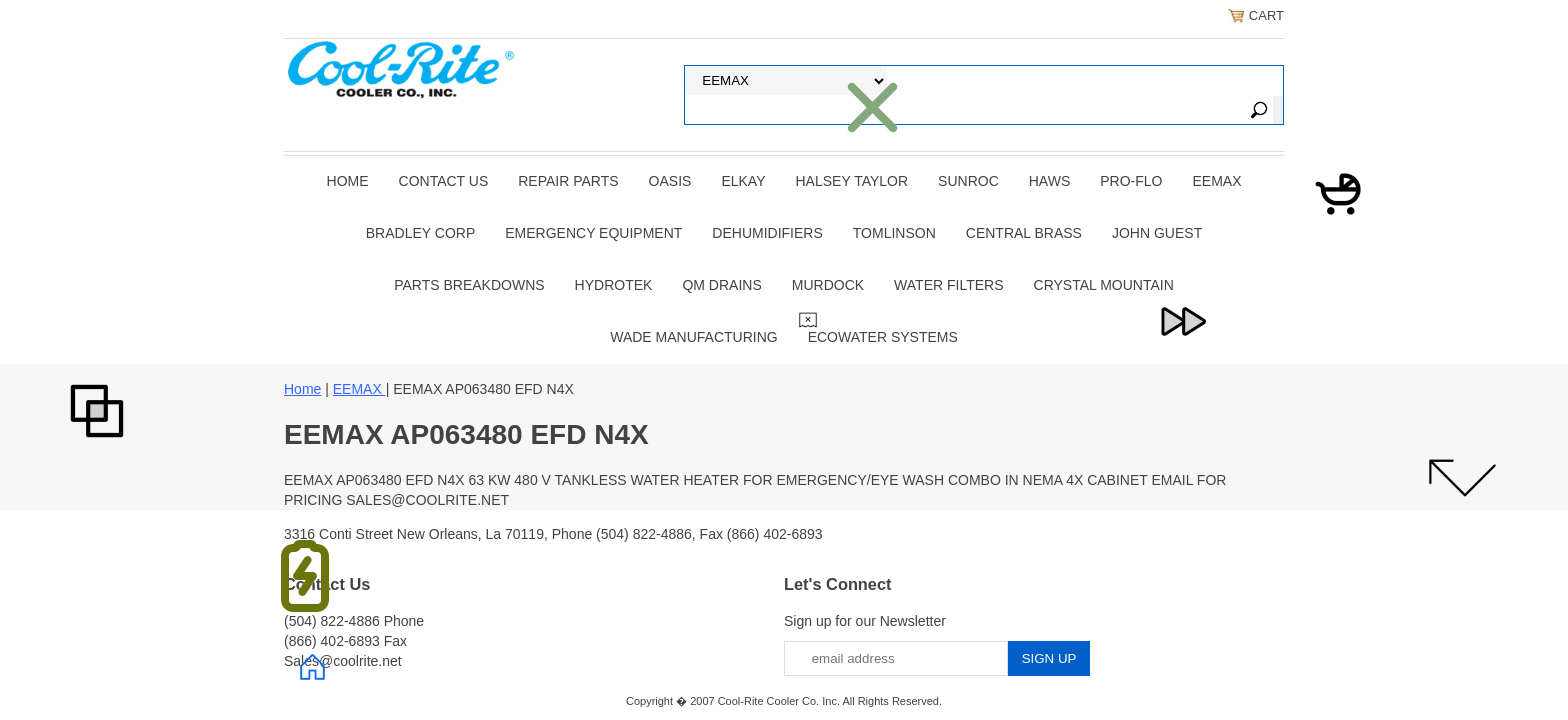  I want to click on navigate to home screen, so click(312, 667).